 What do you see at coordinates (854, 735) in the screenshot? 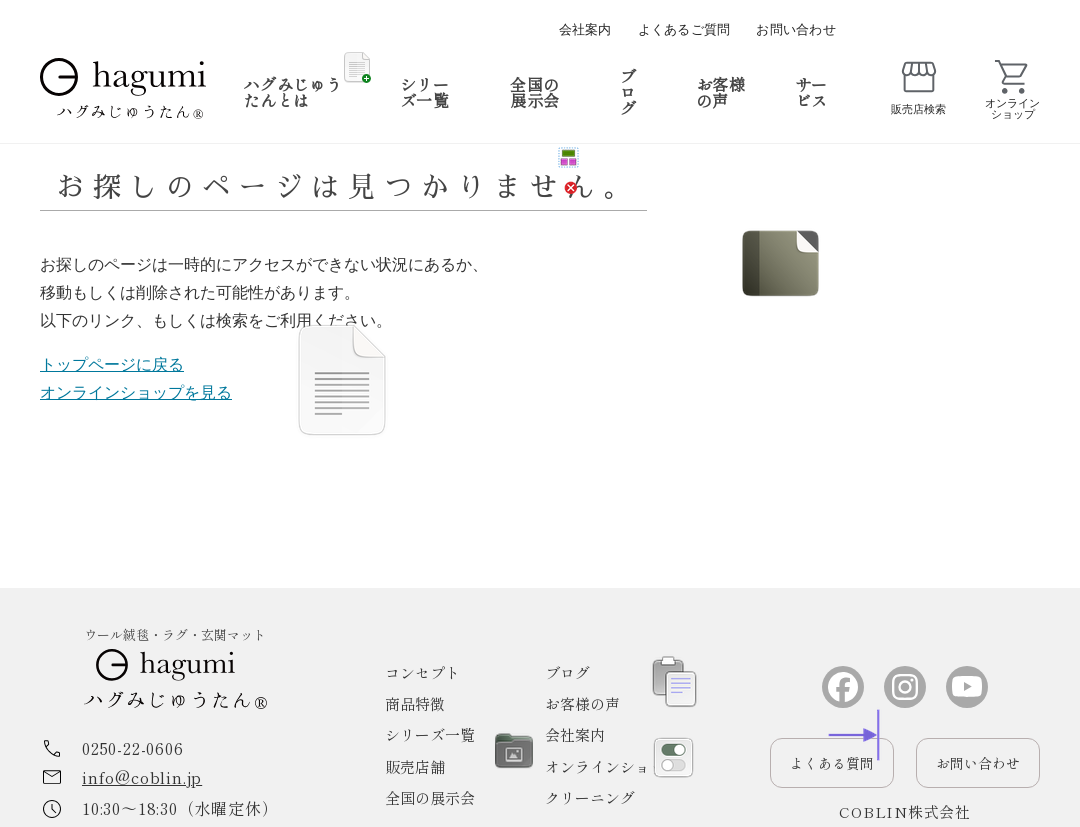
I see `go to the last item in a list or sequence` at bounding box center [854, 735].